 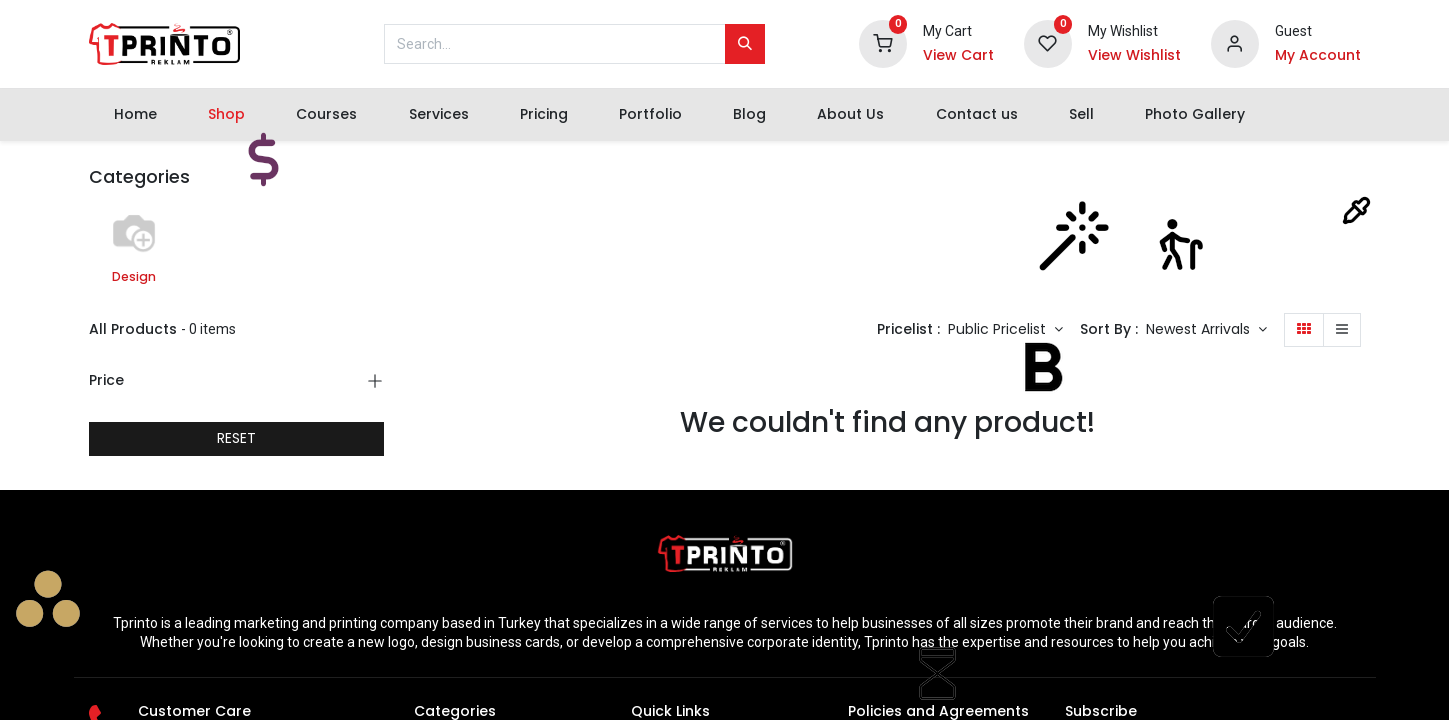 I want to click on pick a color from the canvas, so click(x=1356, y=210).